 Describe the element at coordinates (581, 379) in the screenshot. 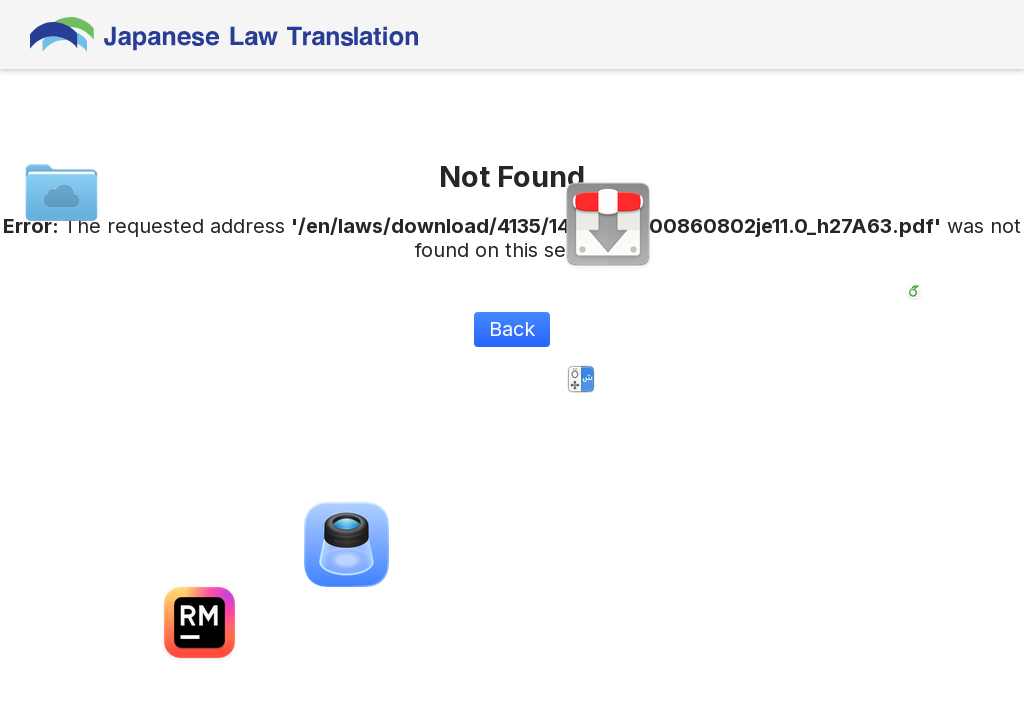

I see `open GNOME Characters app` at that location.